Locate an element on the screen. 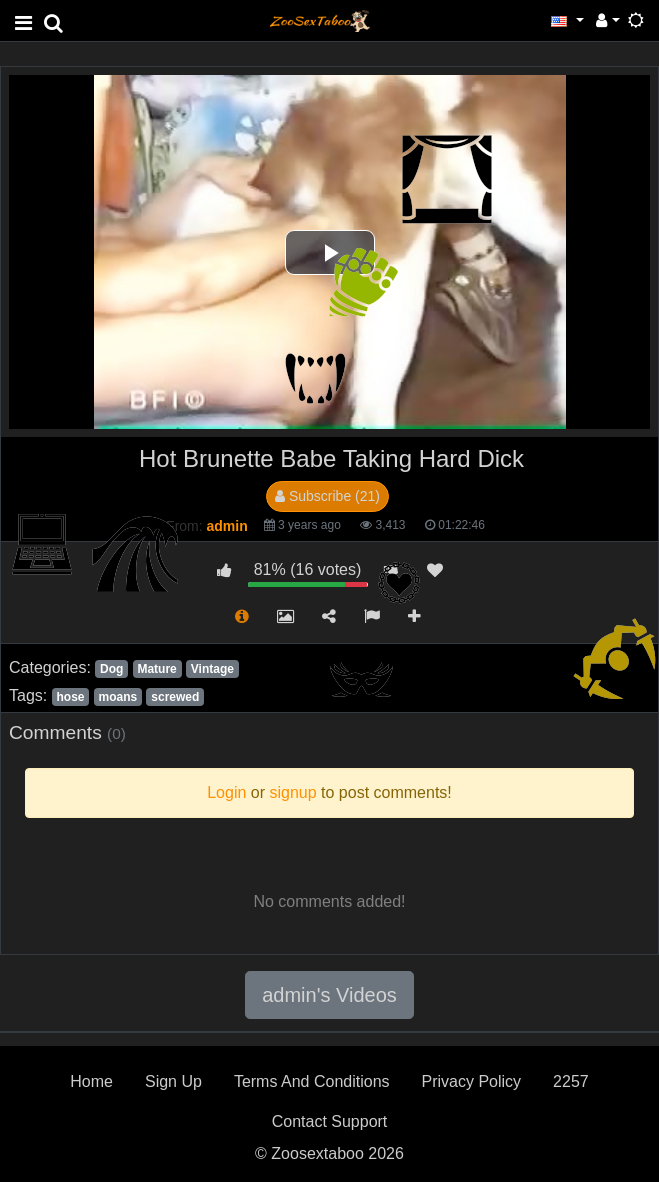 The width and height of the screenshot is (659, 1182). access theater or entertainment content is located at coordinates (447, 180).